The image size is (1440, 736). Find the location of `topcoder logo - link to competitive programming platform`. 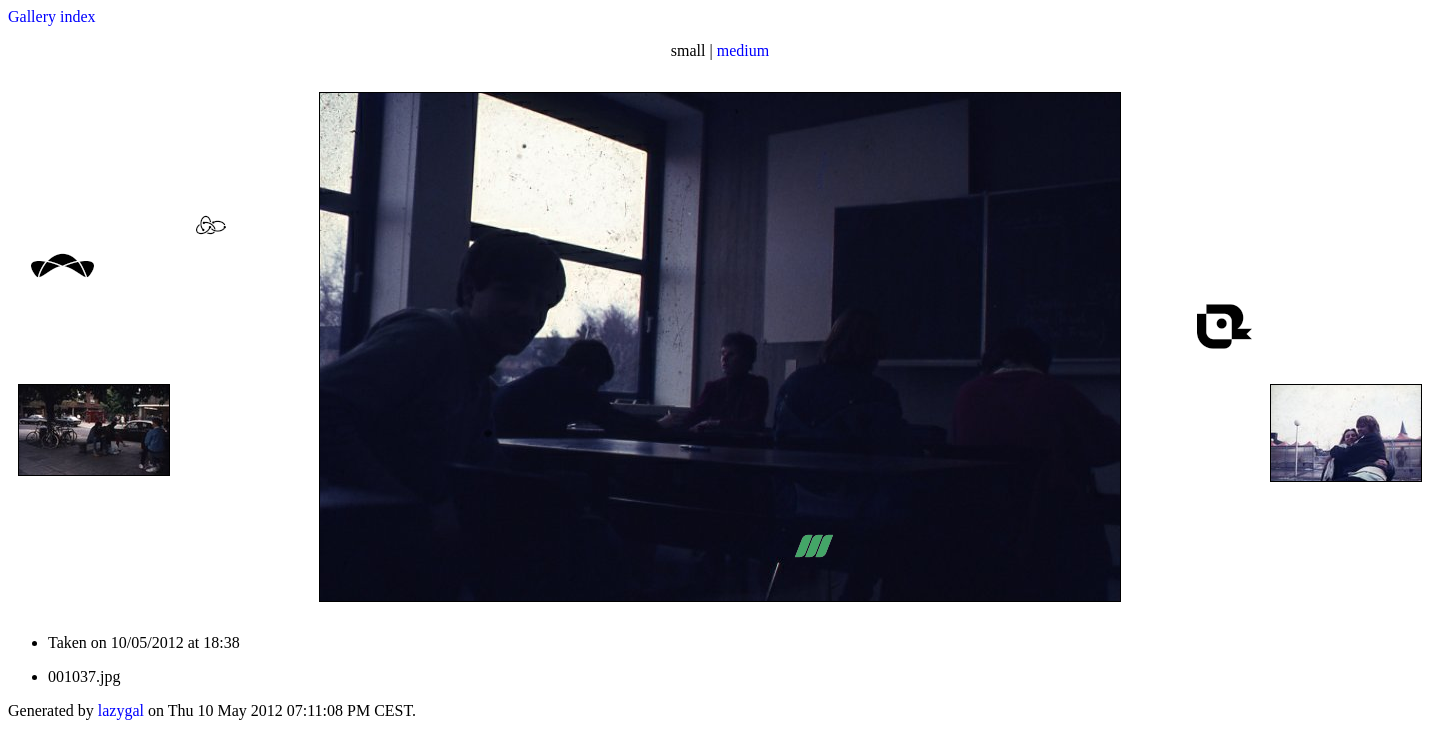

topcoder logo - link to competitive programming platform is located at coordinates (62, 265).